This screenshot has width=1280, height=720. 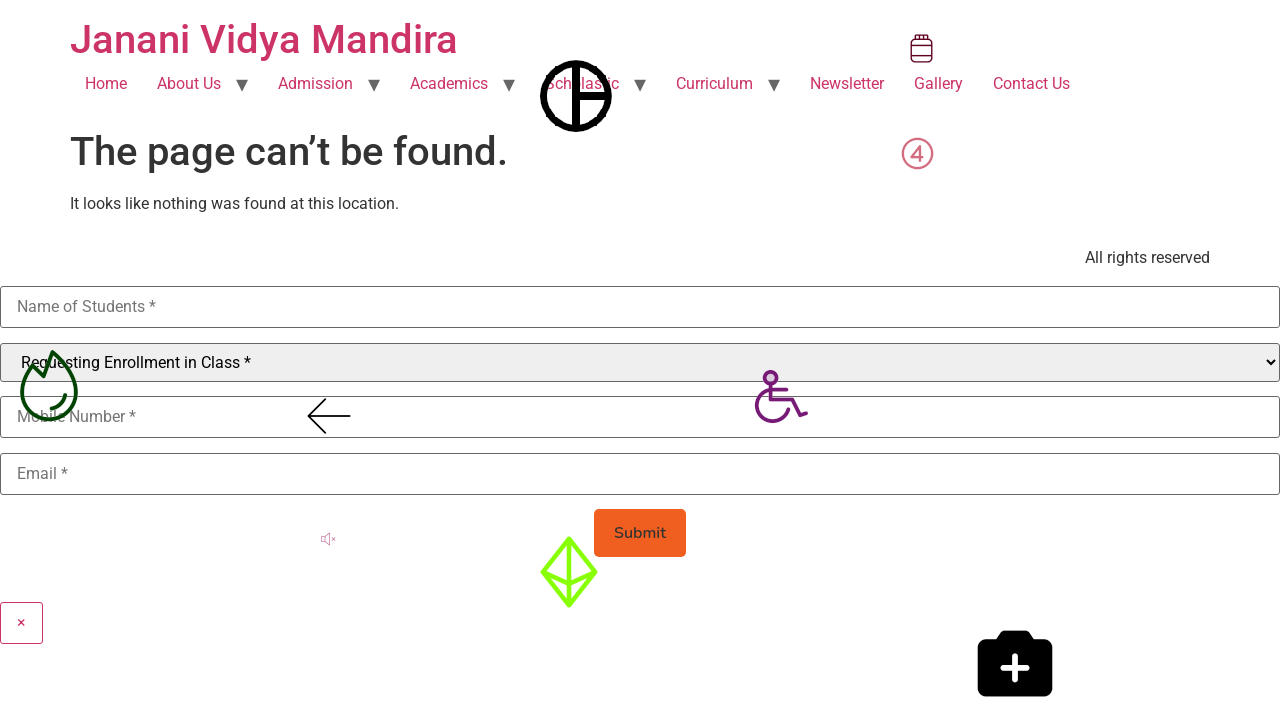 I want to click on view data breakdown or statistics, so click(x=576, y=96).